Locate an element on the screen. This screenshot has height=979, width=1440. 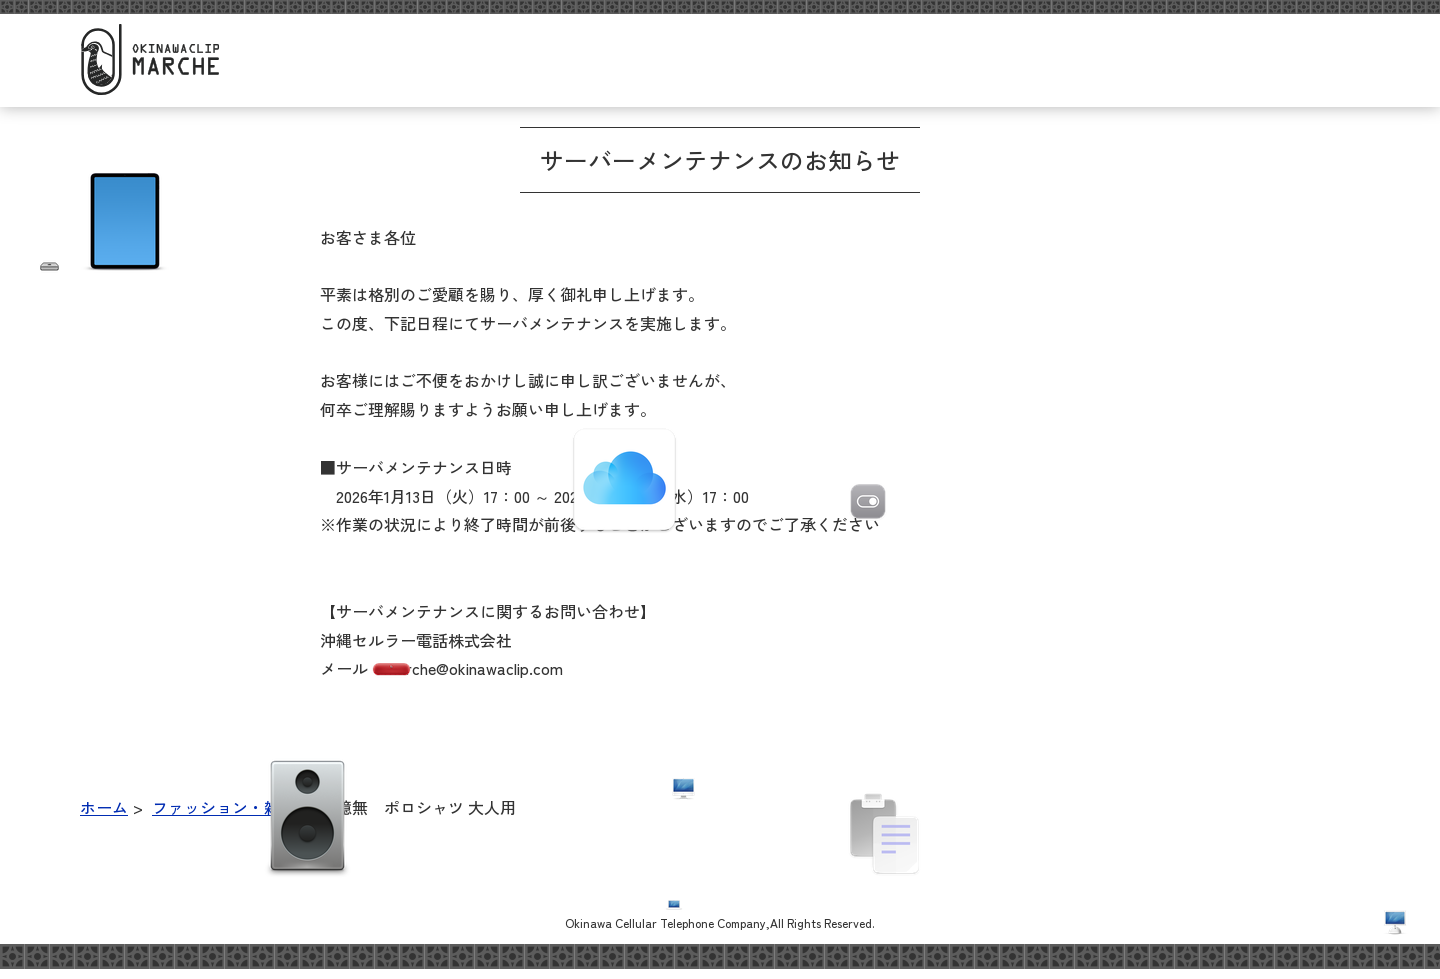
represents an iMac computer in system settings is located at coordinates (683, 788).